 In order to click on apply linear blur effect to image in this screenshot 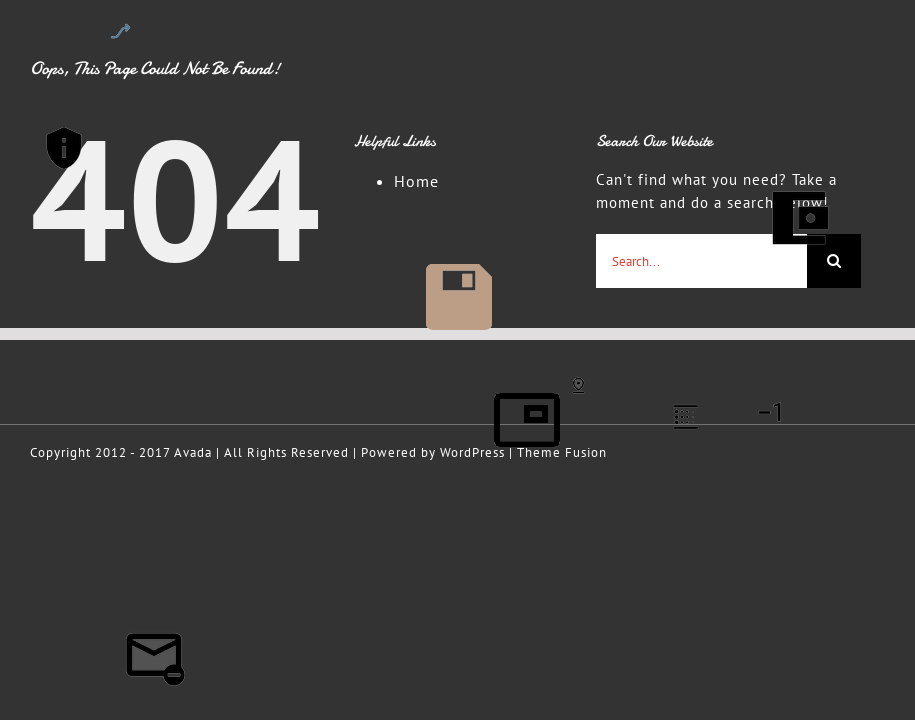, I will do `click(686, 417)`.